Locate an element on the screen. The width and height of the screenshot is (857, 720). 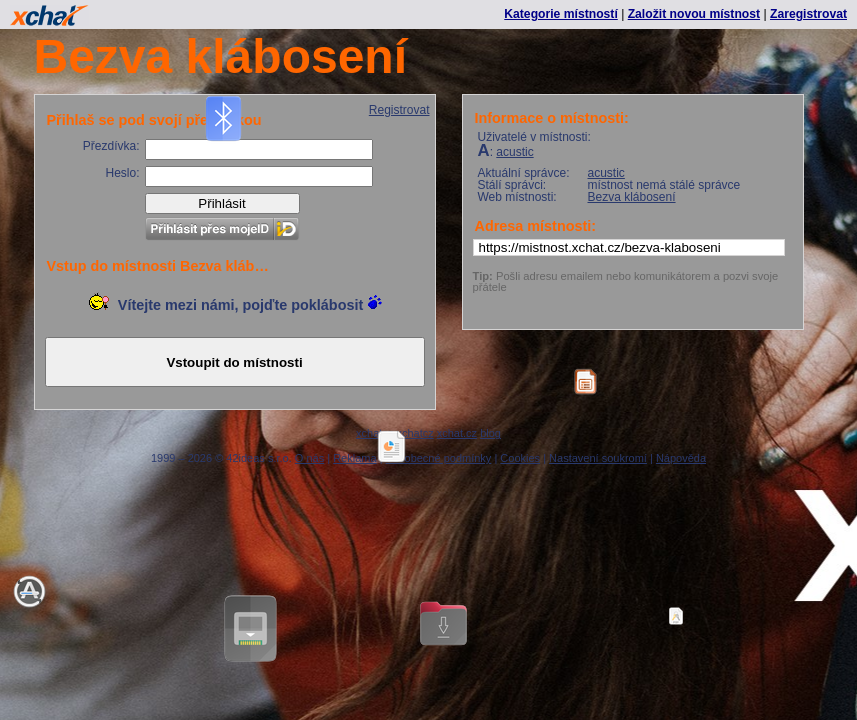
a PGP encryption key file is located at coordinates (676, 616).